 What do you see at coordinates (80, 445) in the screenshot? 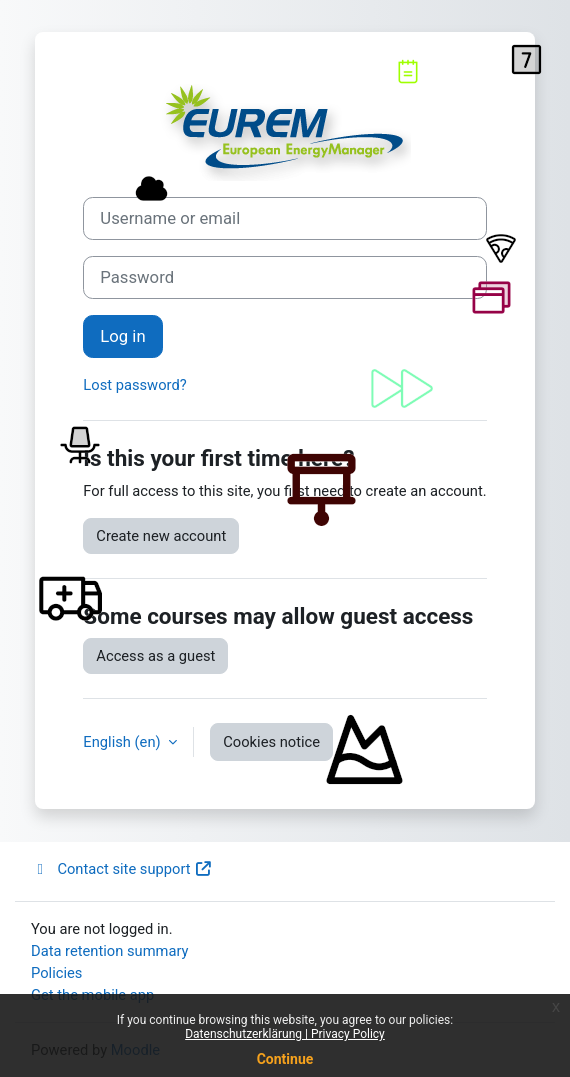
I see `office or workspace settings` at bounding box center [80, 445].